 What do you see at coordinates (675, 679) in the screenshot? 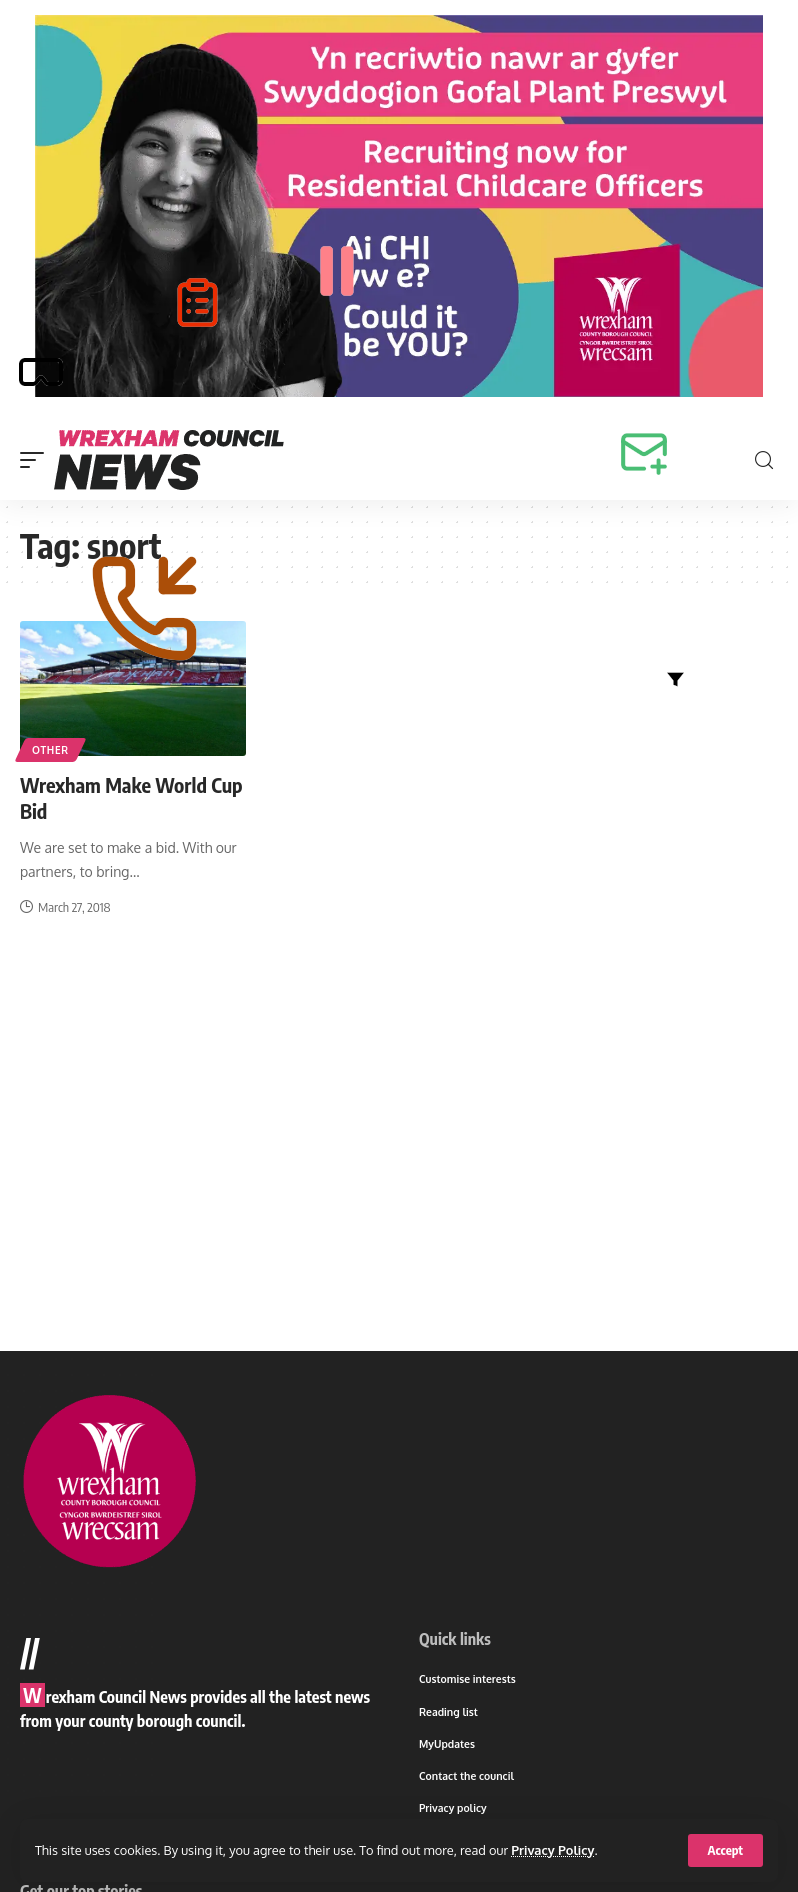
I see `filter or sort content` at bounding box center [675, 679].